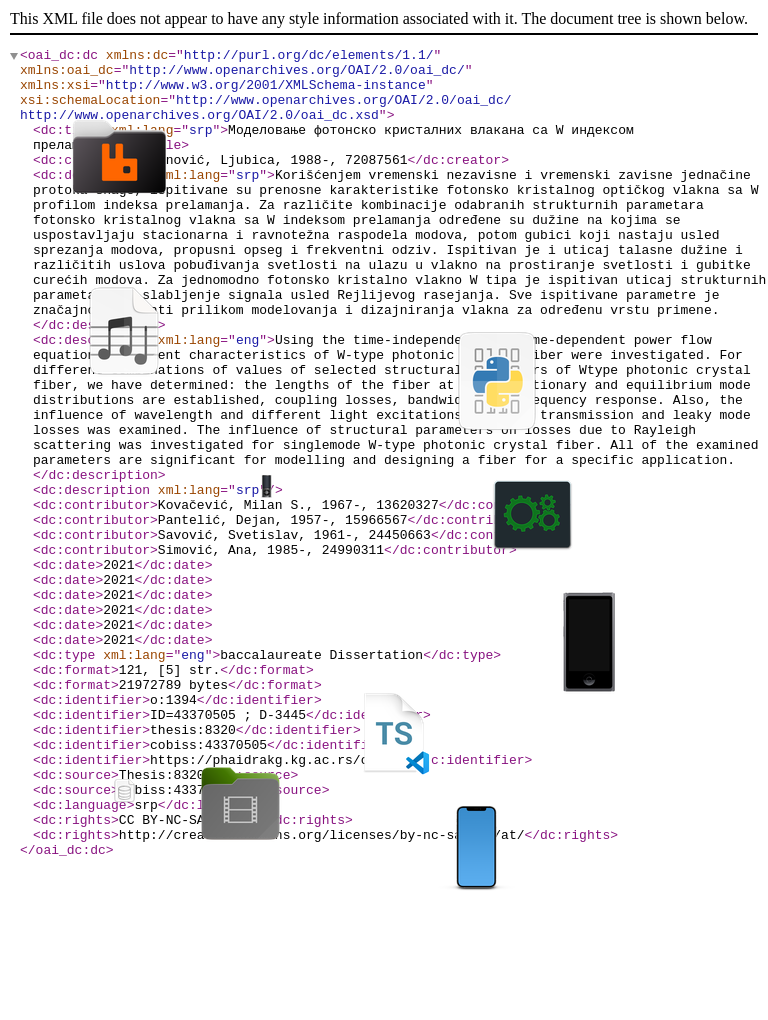 This screenshot has width=768, height=1020. What do you see at coordinates (497, 381) in the screenshot?
I see `python bytecode file (.pyc)` at bounding box center [497, 381].